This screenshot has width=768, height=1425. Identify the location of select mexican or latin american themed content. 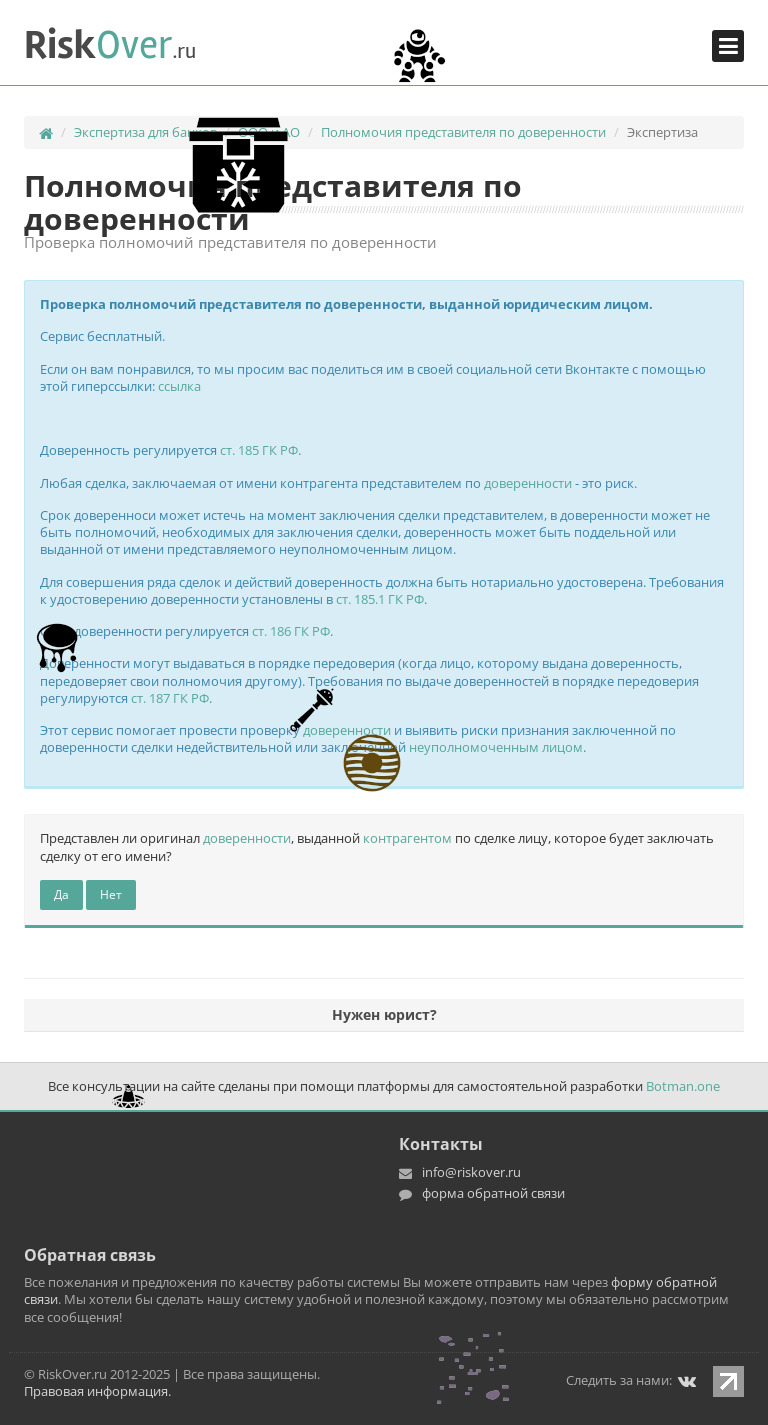
(128, 1096).